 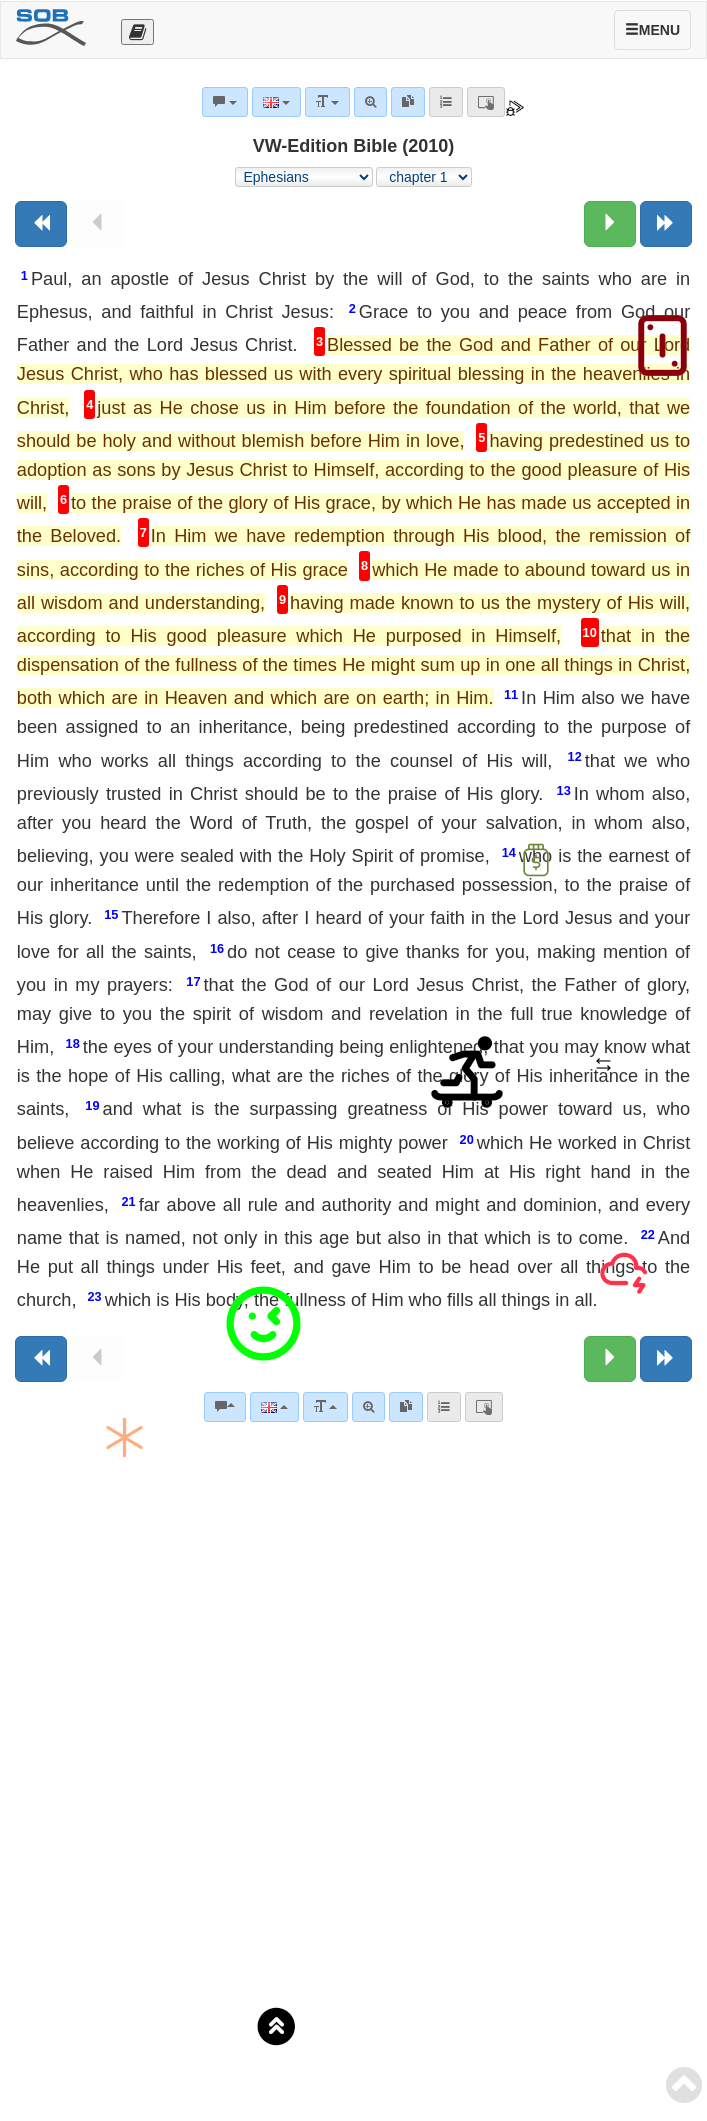 What do you see at coordinates (276, 2026) in the screenshot?
I see `scroll to top of page` at bounding box center [276, 2026].